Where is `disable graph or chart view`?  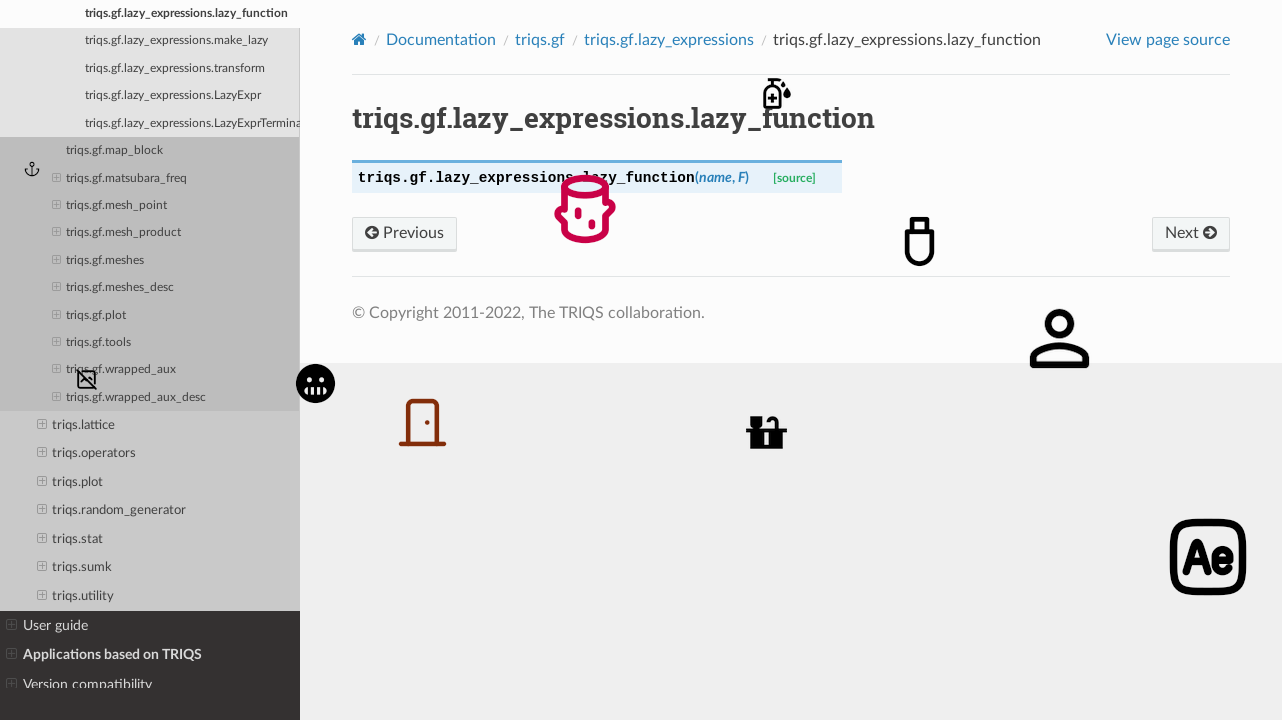 disable graph or chart view is located at coordinates (86, 379).